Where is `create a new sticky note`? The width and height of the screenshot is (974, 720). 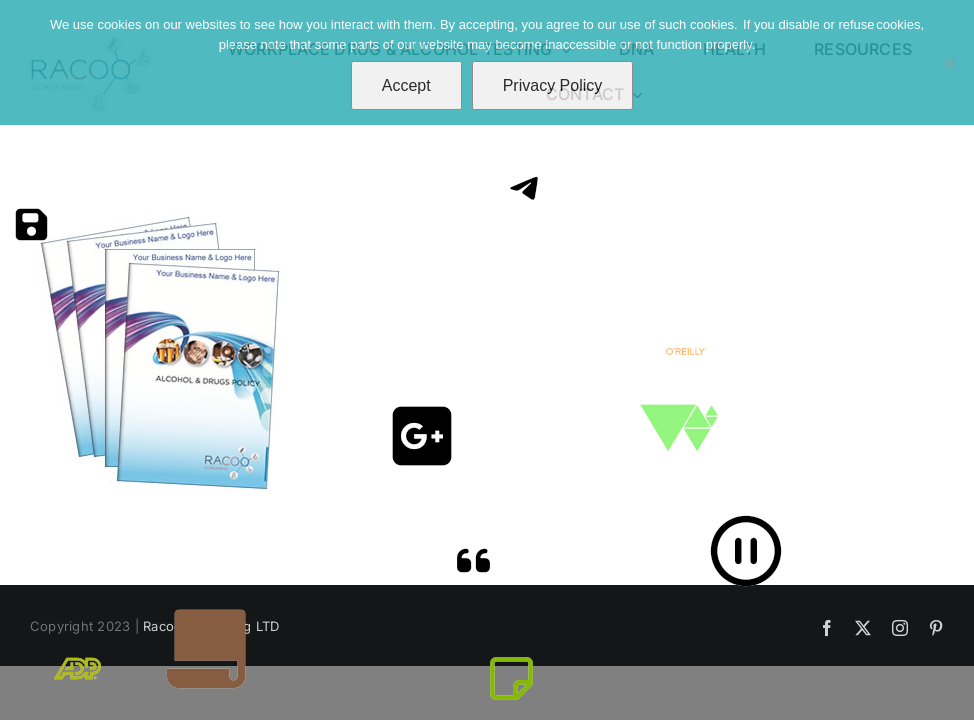
create a new sticky note is located at coordinates (511, 678).